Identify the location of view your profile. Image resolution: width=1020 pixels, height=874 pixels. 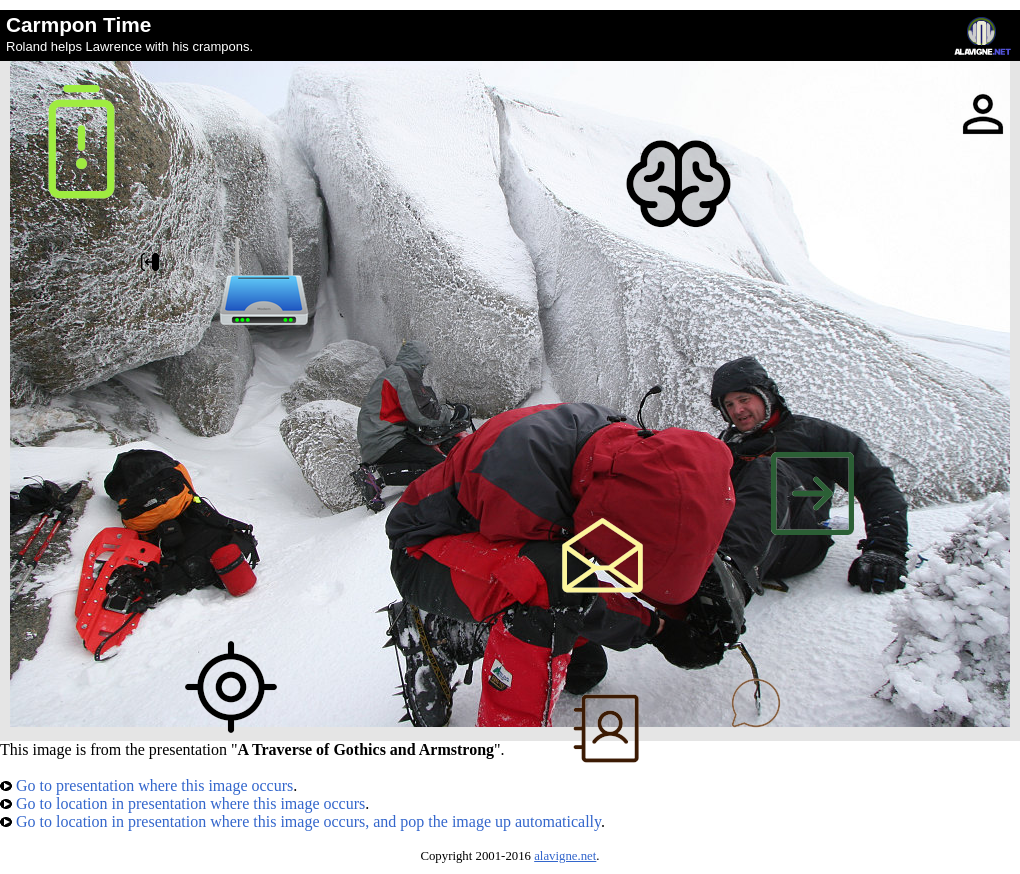
(983, 114).